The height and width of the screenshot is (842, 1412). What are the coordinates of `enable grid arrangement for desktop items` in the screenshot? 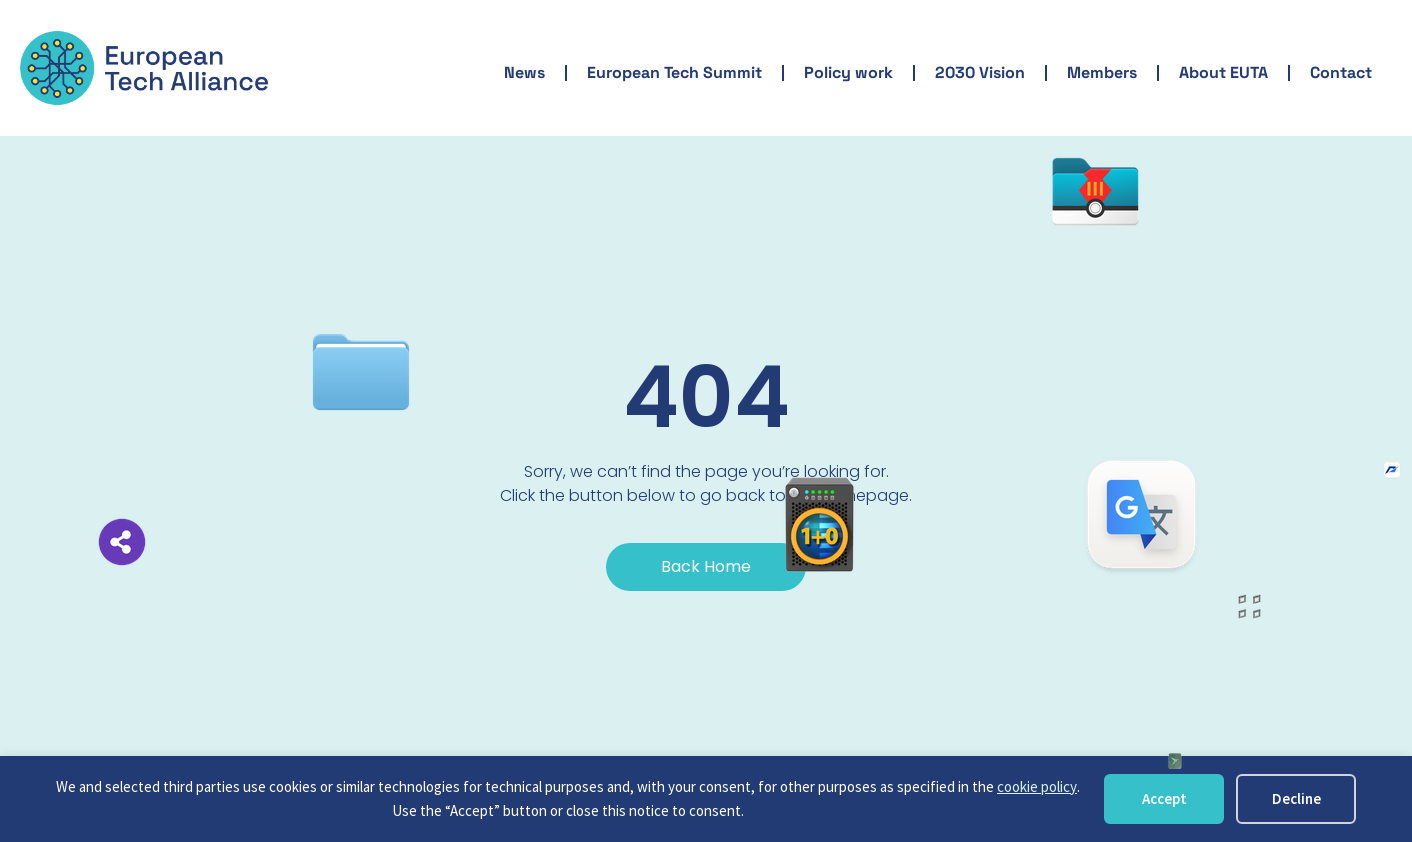 It's located at (1249, 607).